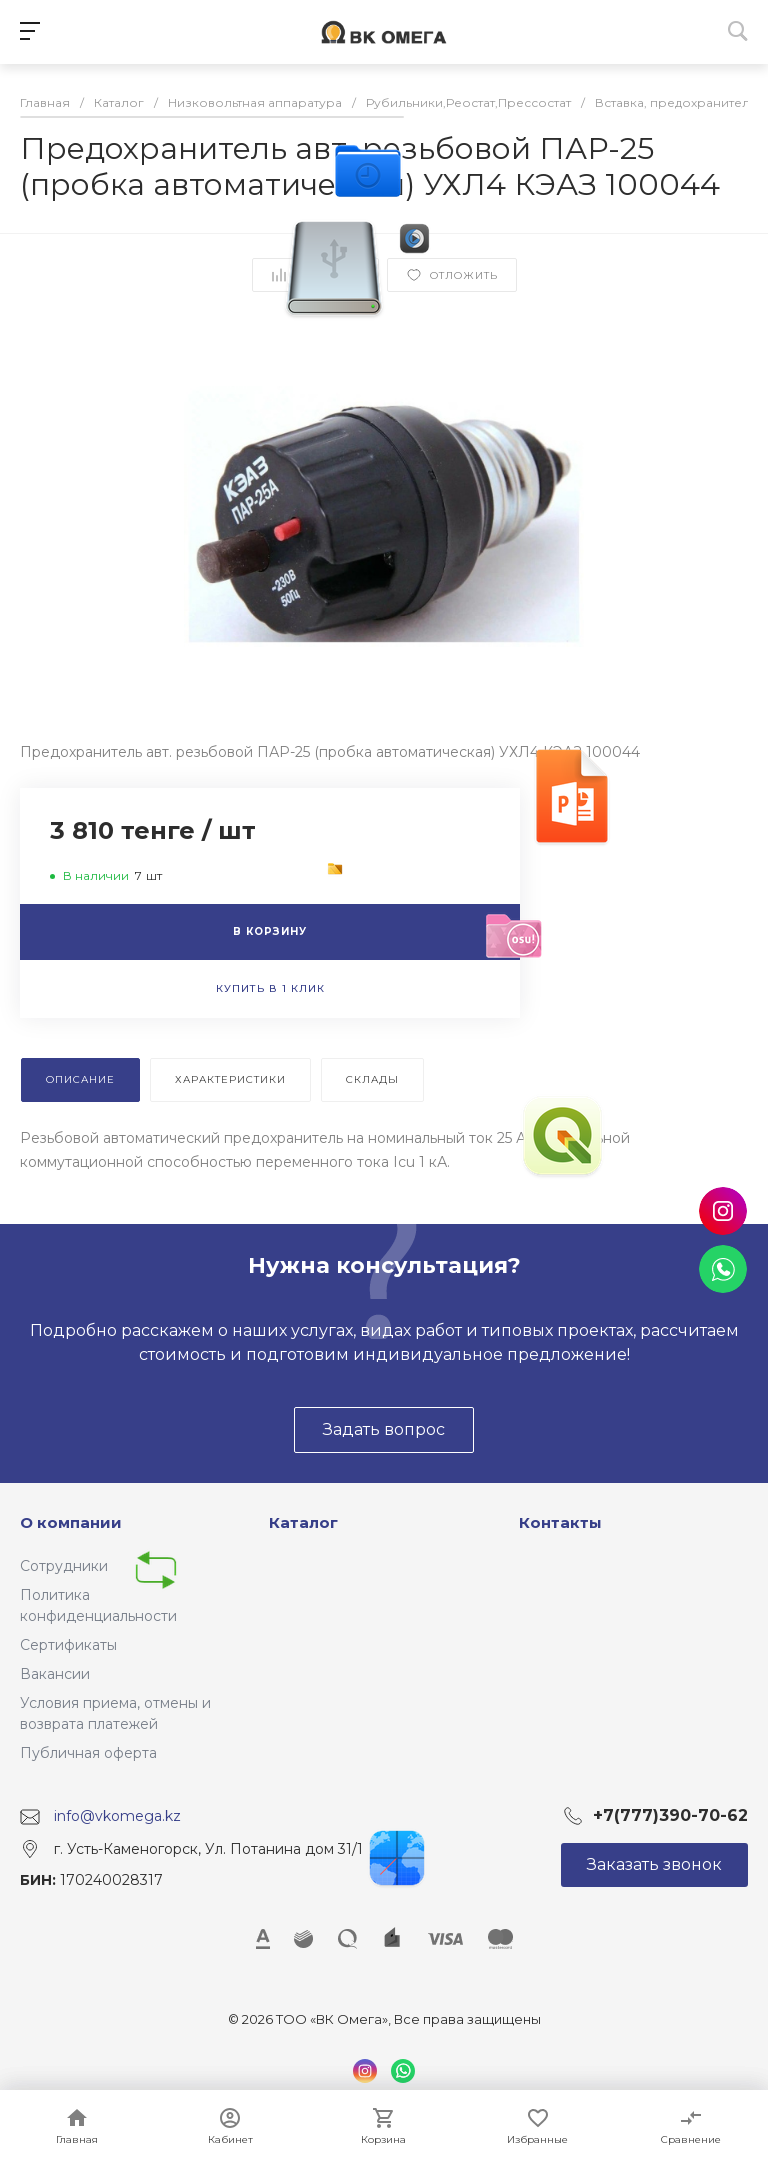  What do you see at coordinates (368, 171) in the screenshot?
I see `access temporary files folder` at bounding box center [368, 171].